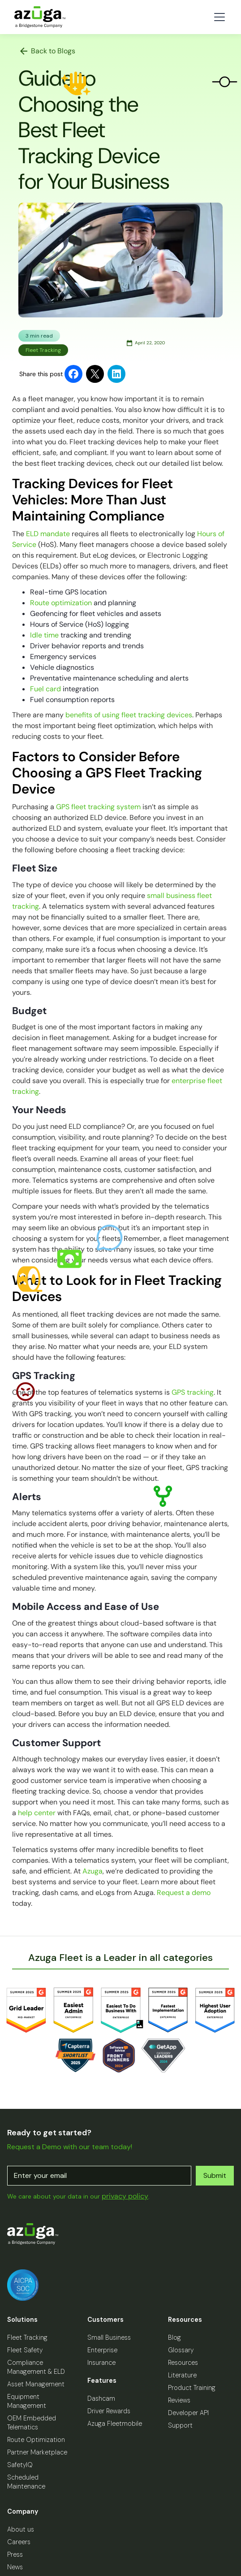 The image size is (241, 2576). What do you see at coordinates (76, 83) in the screenshot?
I see `hand sanitizer or hand washing reminder` at bounding box center [76, 83].